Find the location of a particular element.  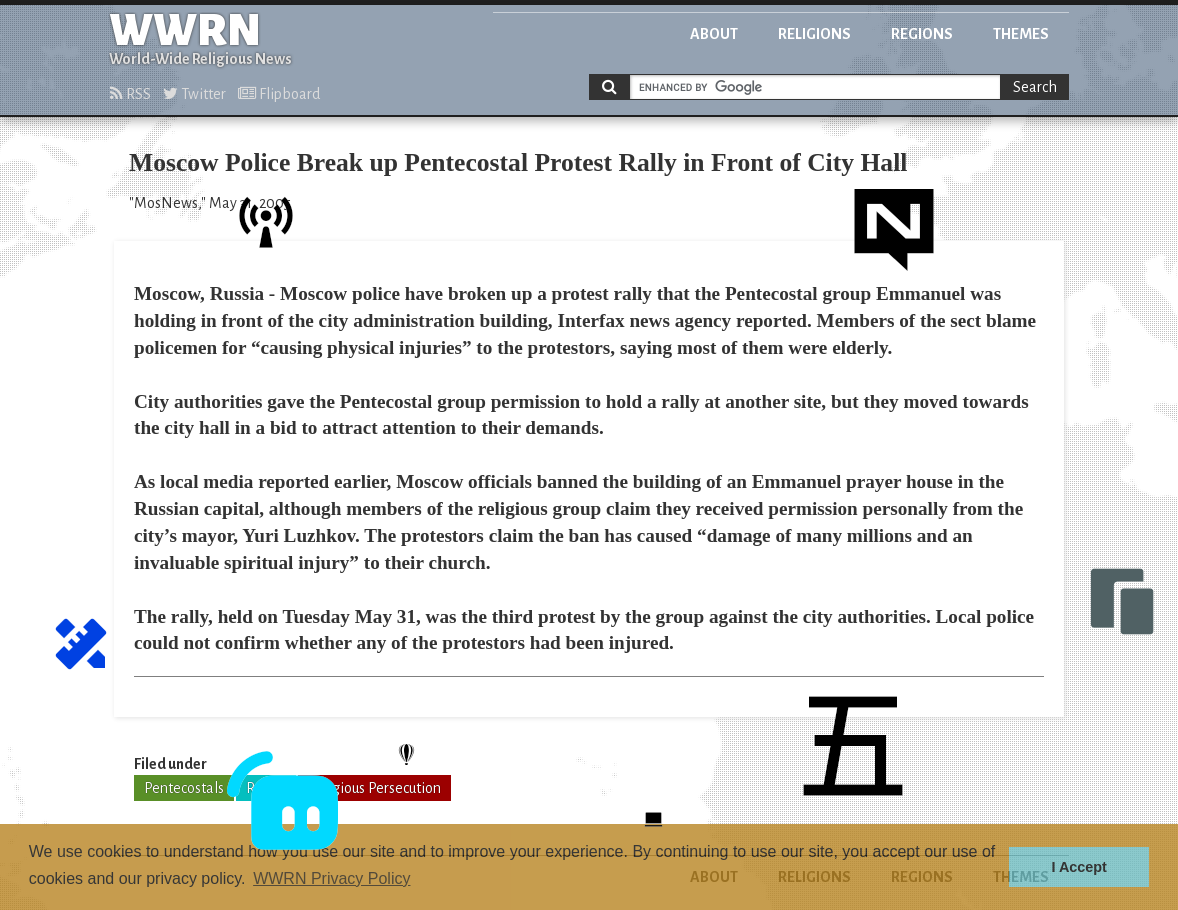

view device information for macbook is located at coordinates (653, 819).